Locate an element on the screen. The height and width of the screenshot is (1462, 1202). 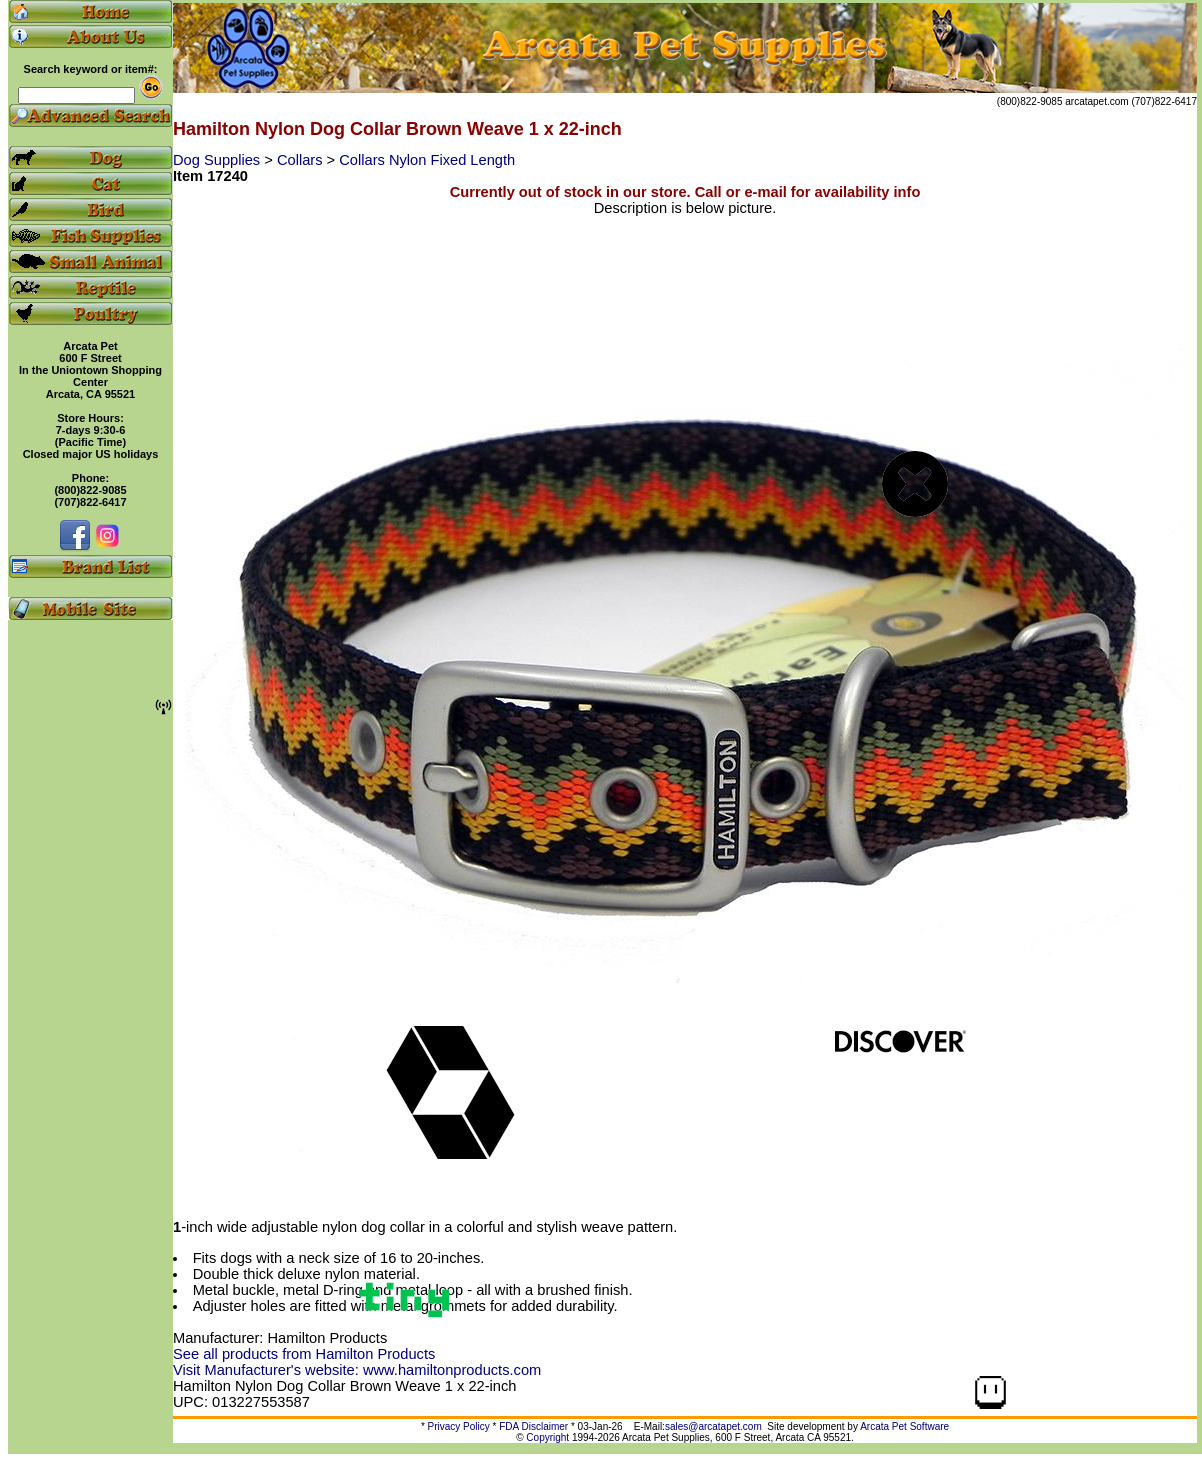
open aseprite pixel art editor is located at coordinates (990, 1392).